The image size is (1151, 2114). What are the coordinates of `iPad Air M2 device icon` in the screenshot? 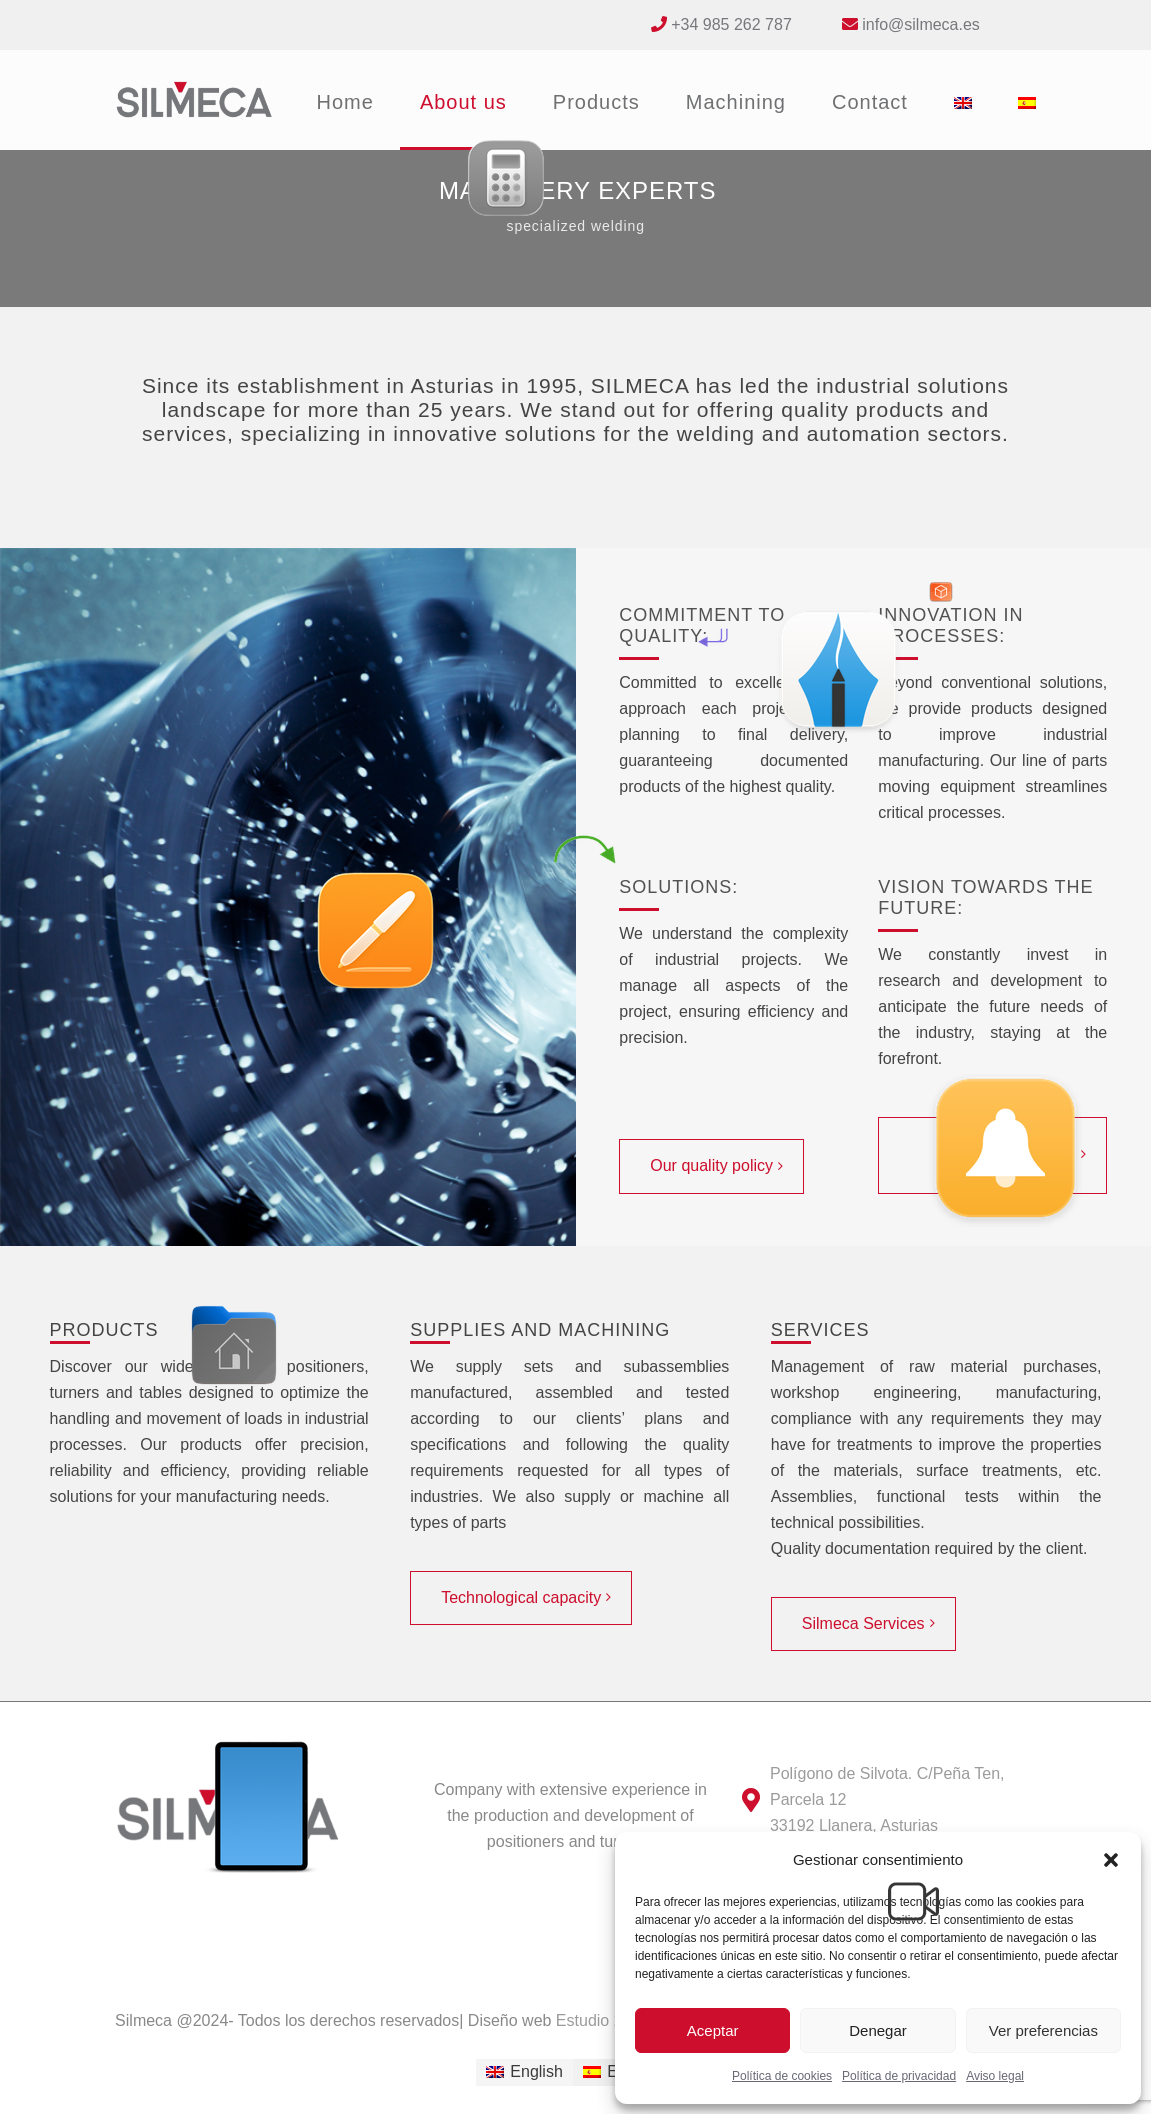 It's located at (261, 1807).